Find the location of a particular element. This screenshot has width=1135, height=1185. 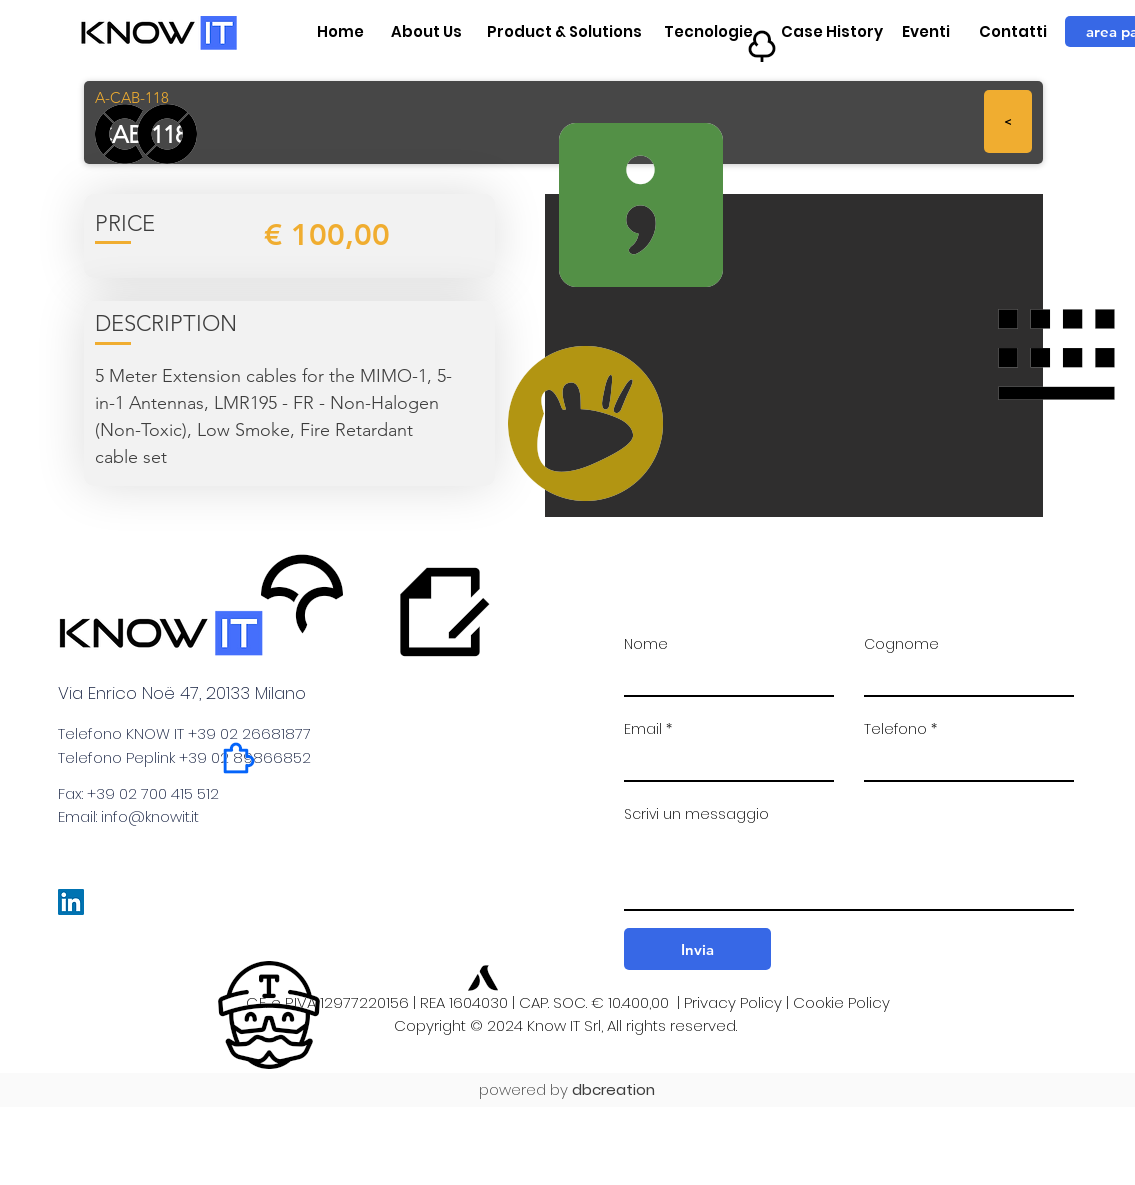

link to Travis CI continuous integration service is located at coordinates (269, 1015).